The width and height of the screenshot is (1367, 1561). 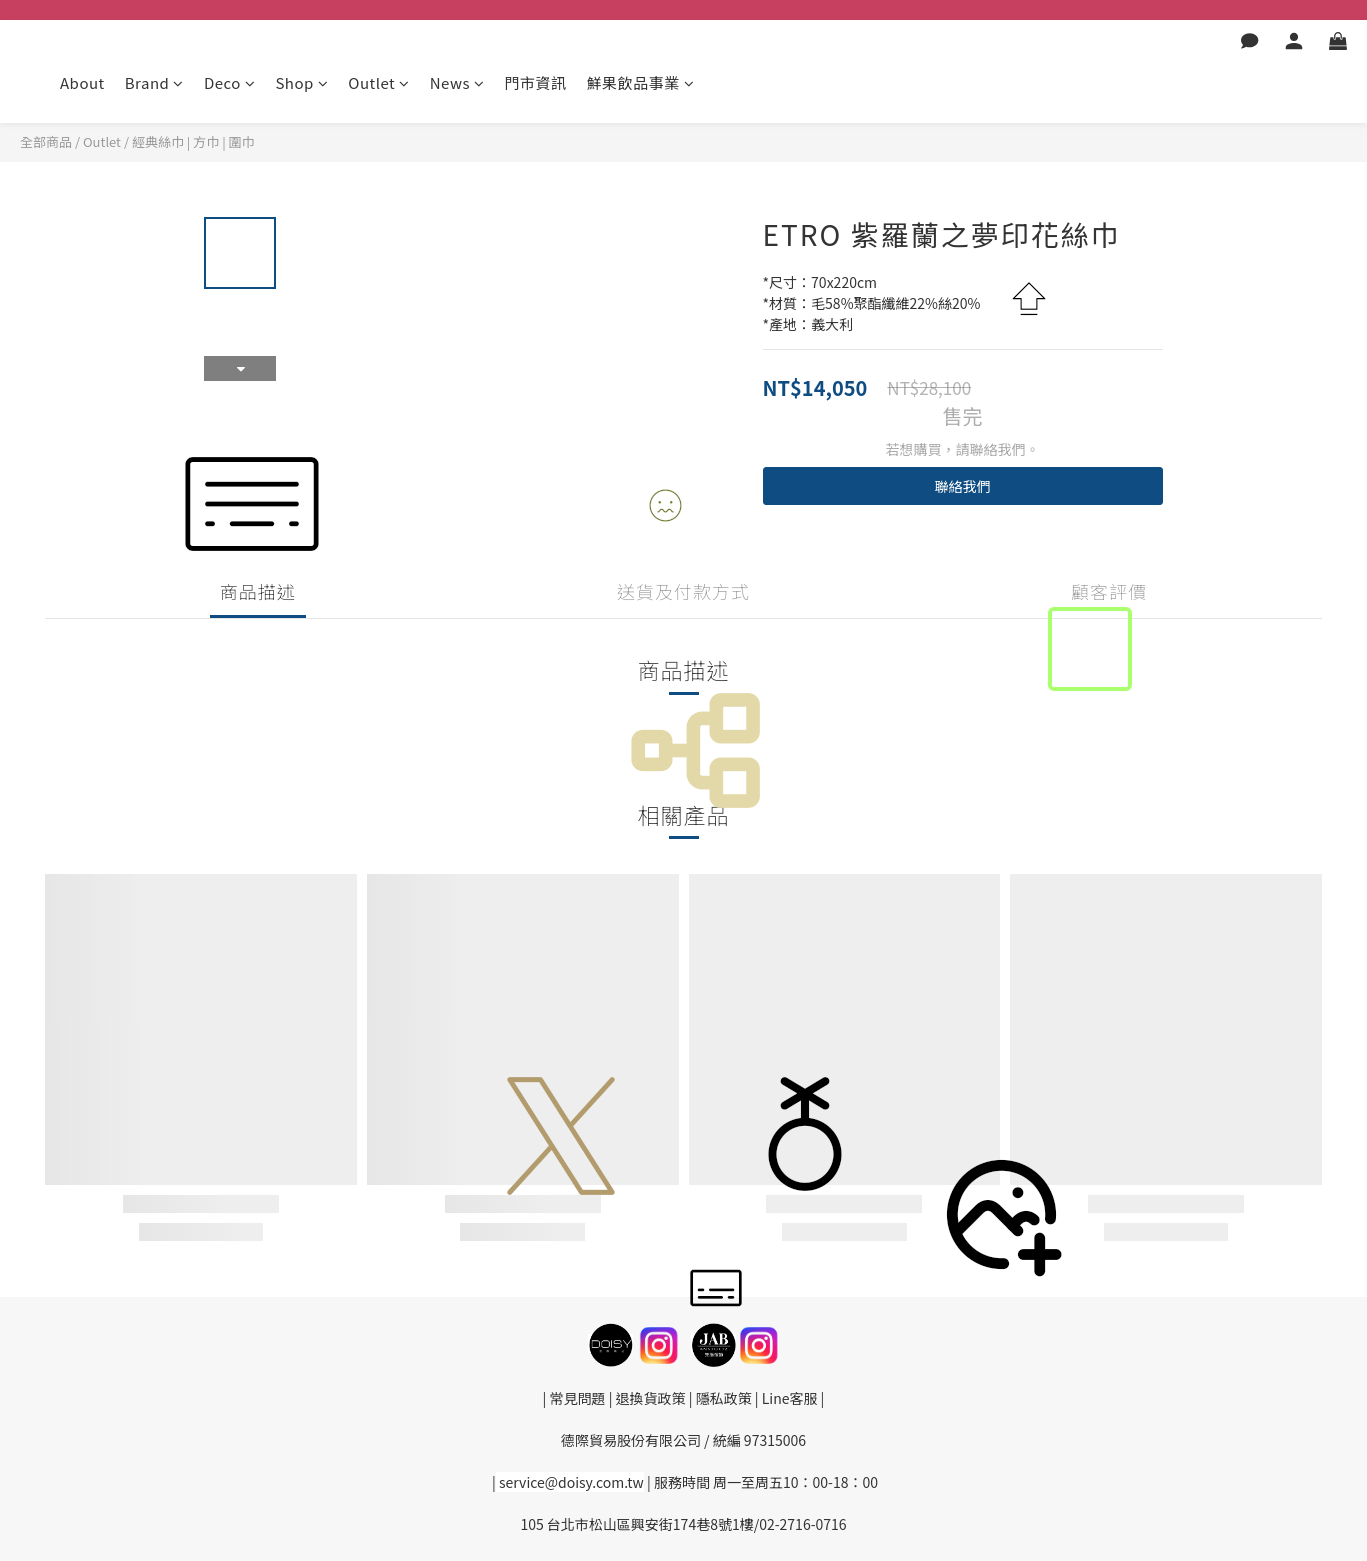 I want to click on stop media playback, so click(x=1090, y=649).